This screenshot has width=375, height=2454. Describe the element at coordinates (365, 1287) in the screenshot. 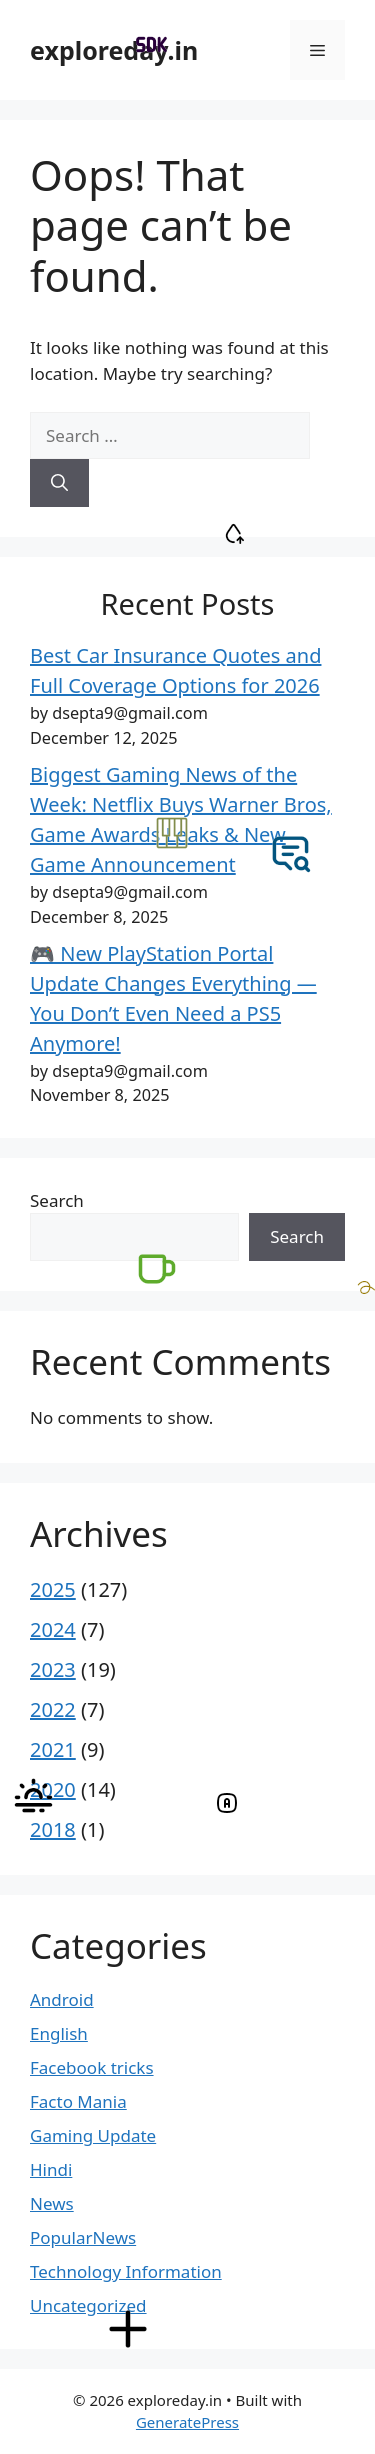

I see `toggle freehand drawing or scribble mode` at that location.